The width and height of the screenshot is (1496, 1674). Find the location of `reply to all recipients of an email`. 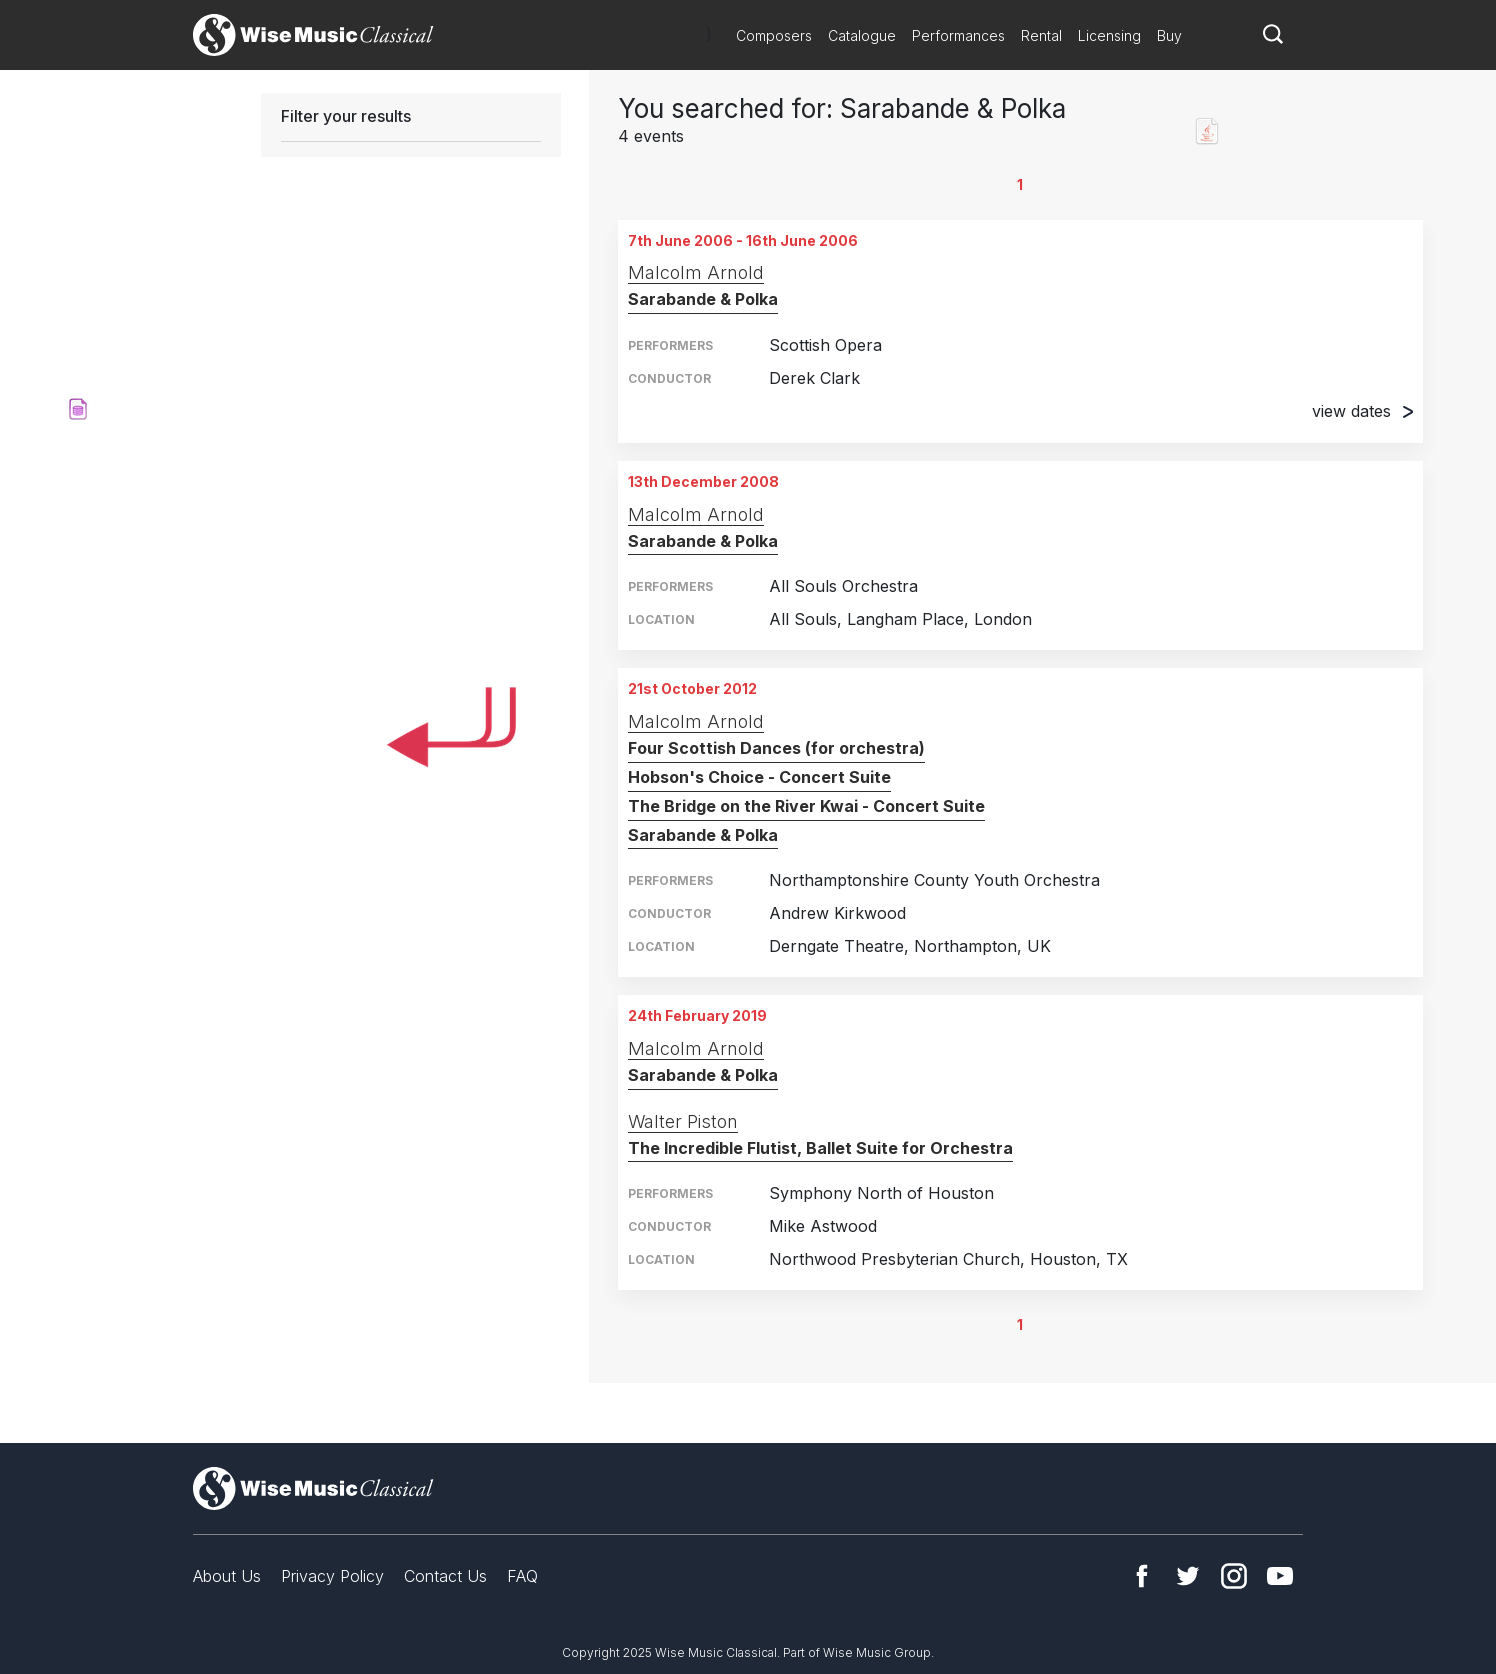

reply to all recipients of an email is located at coordinates (449, 726).